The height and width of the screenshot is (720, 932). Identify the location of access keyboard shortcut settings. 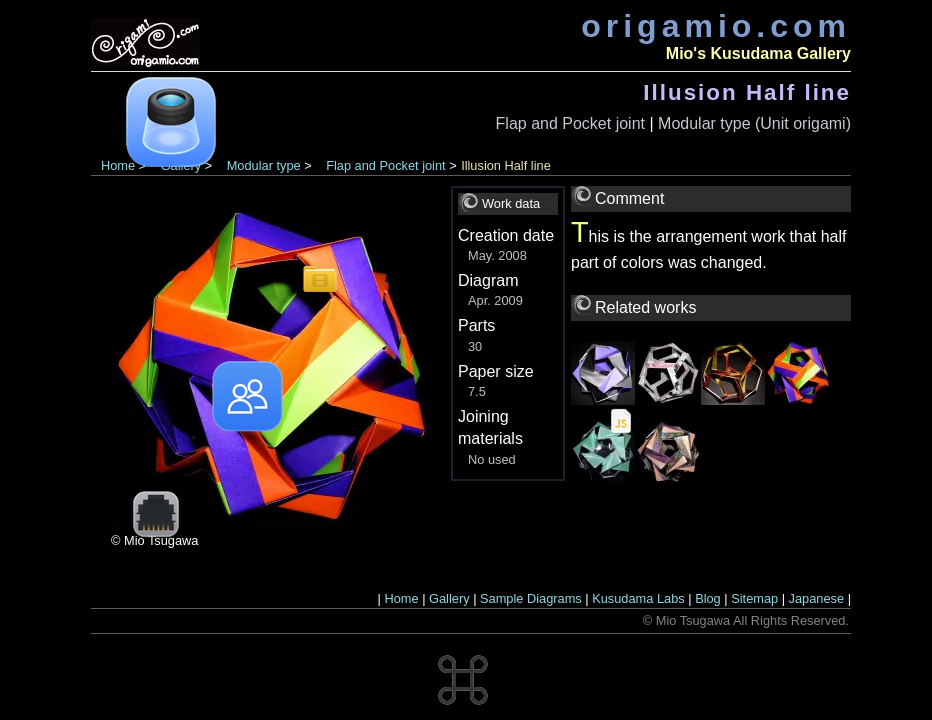
(463, 680).